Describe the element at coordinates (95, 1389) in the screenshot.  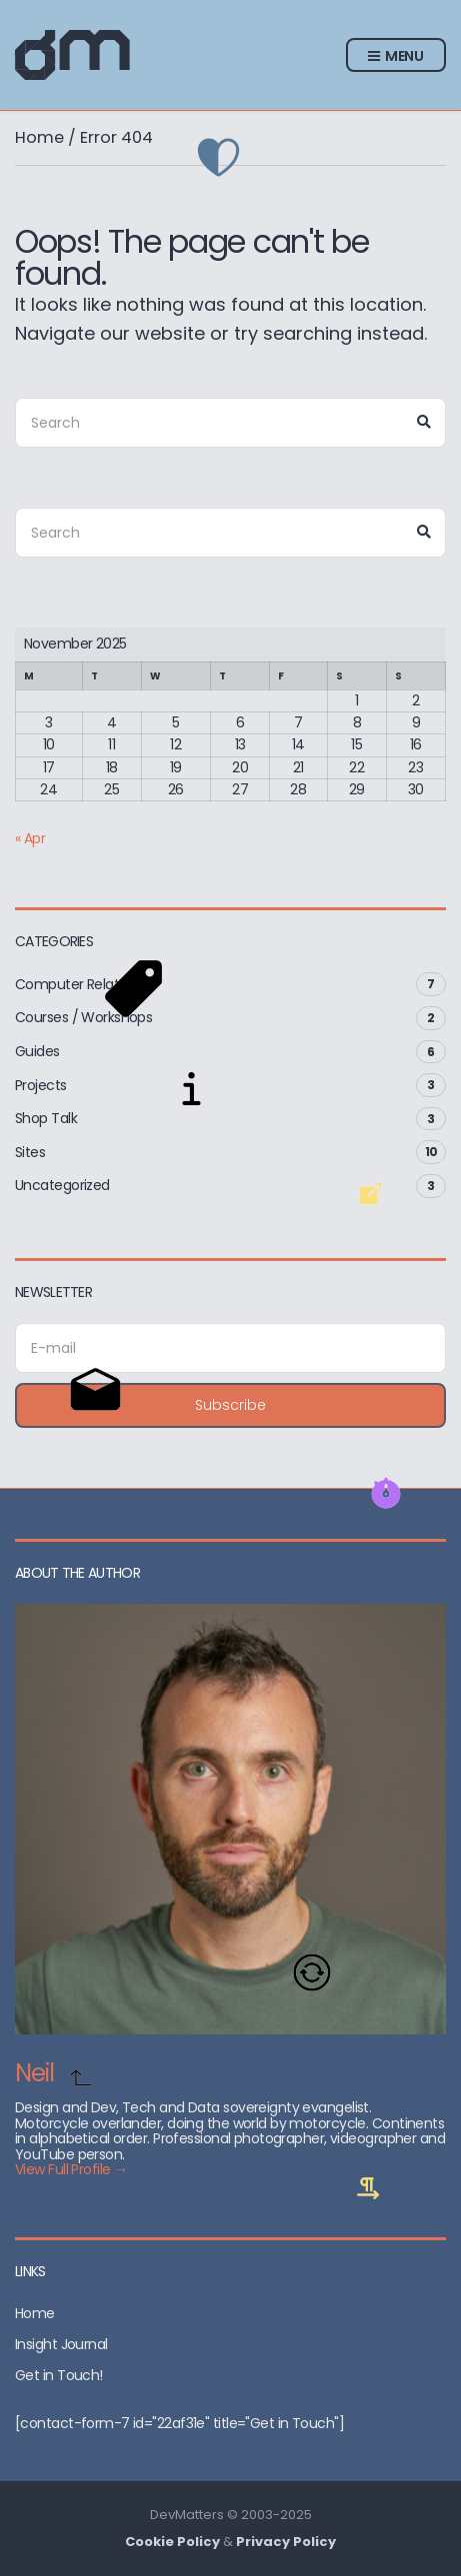
I see `view an opened email message` at that location.